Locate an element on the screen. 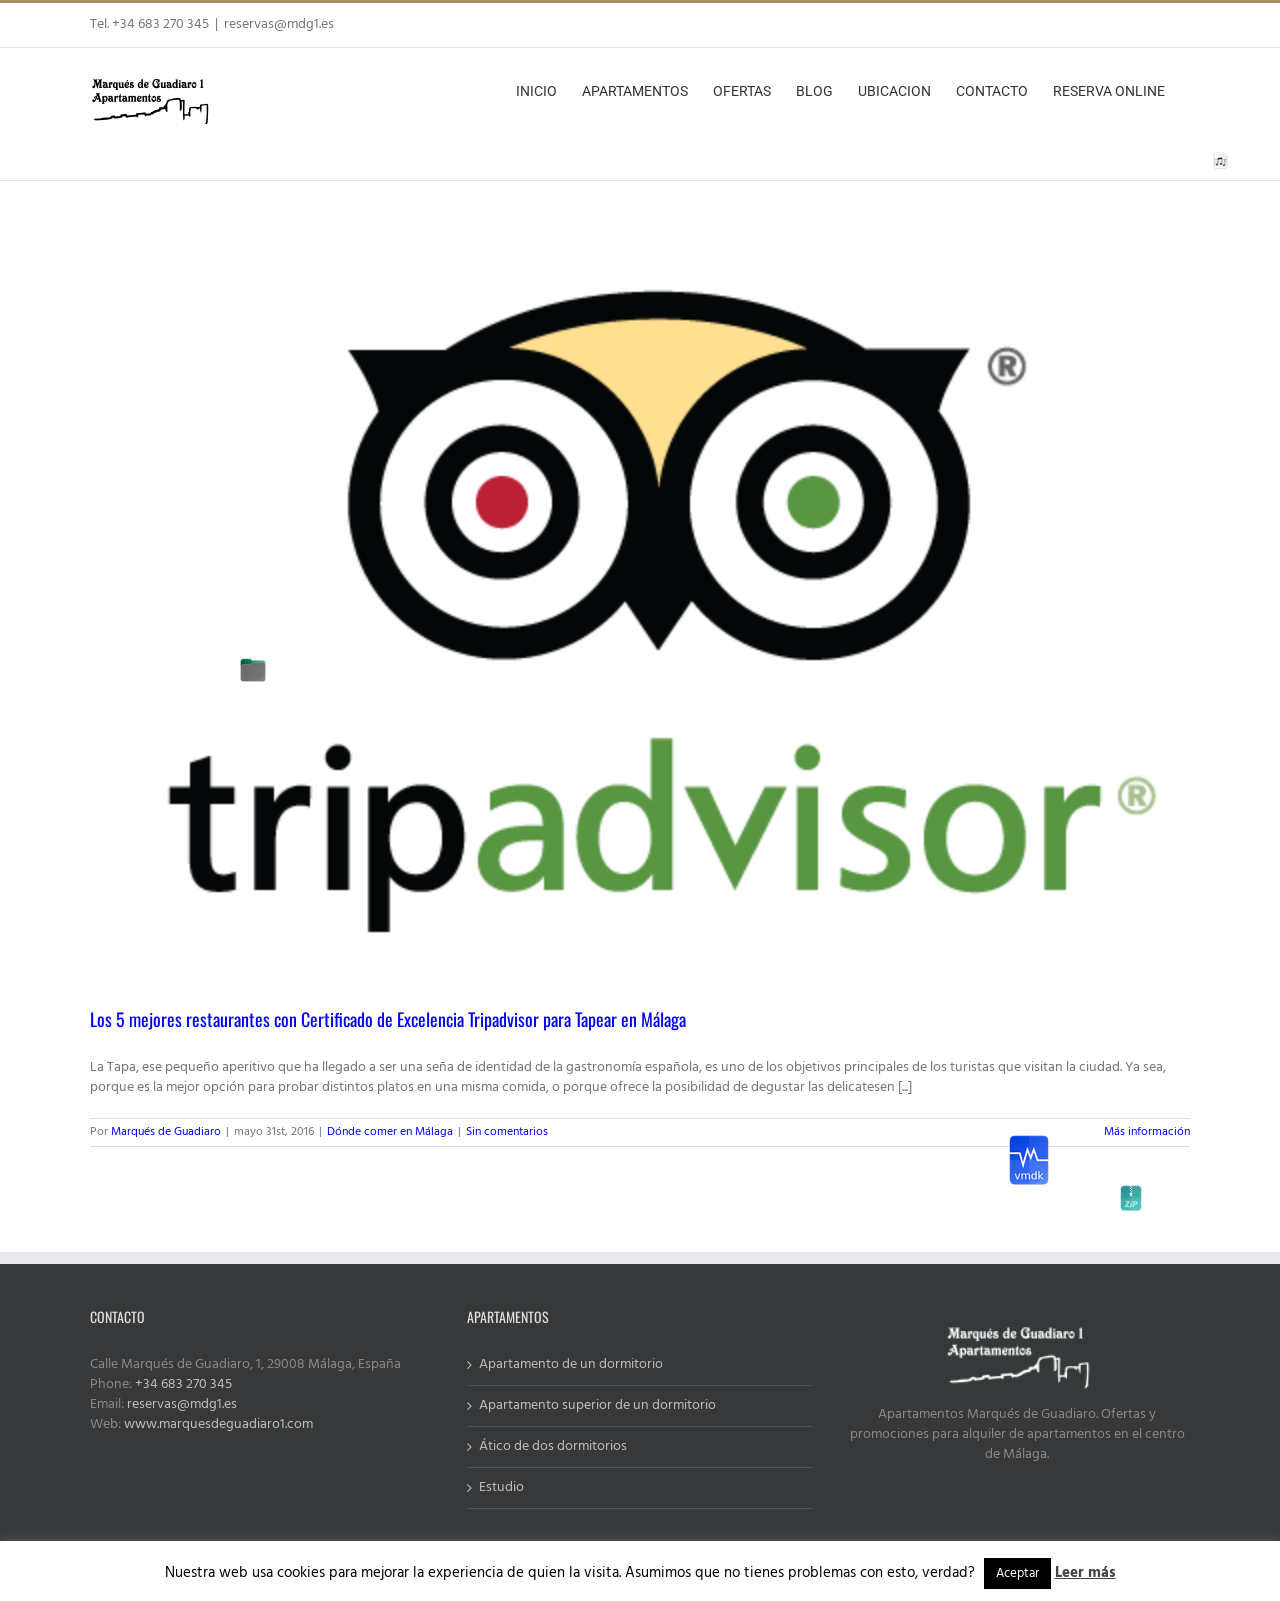 This screenshot has height=1601, width=1280. compressed zip file is located at coordinates (1131, 1198).